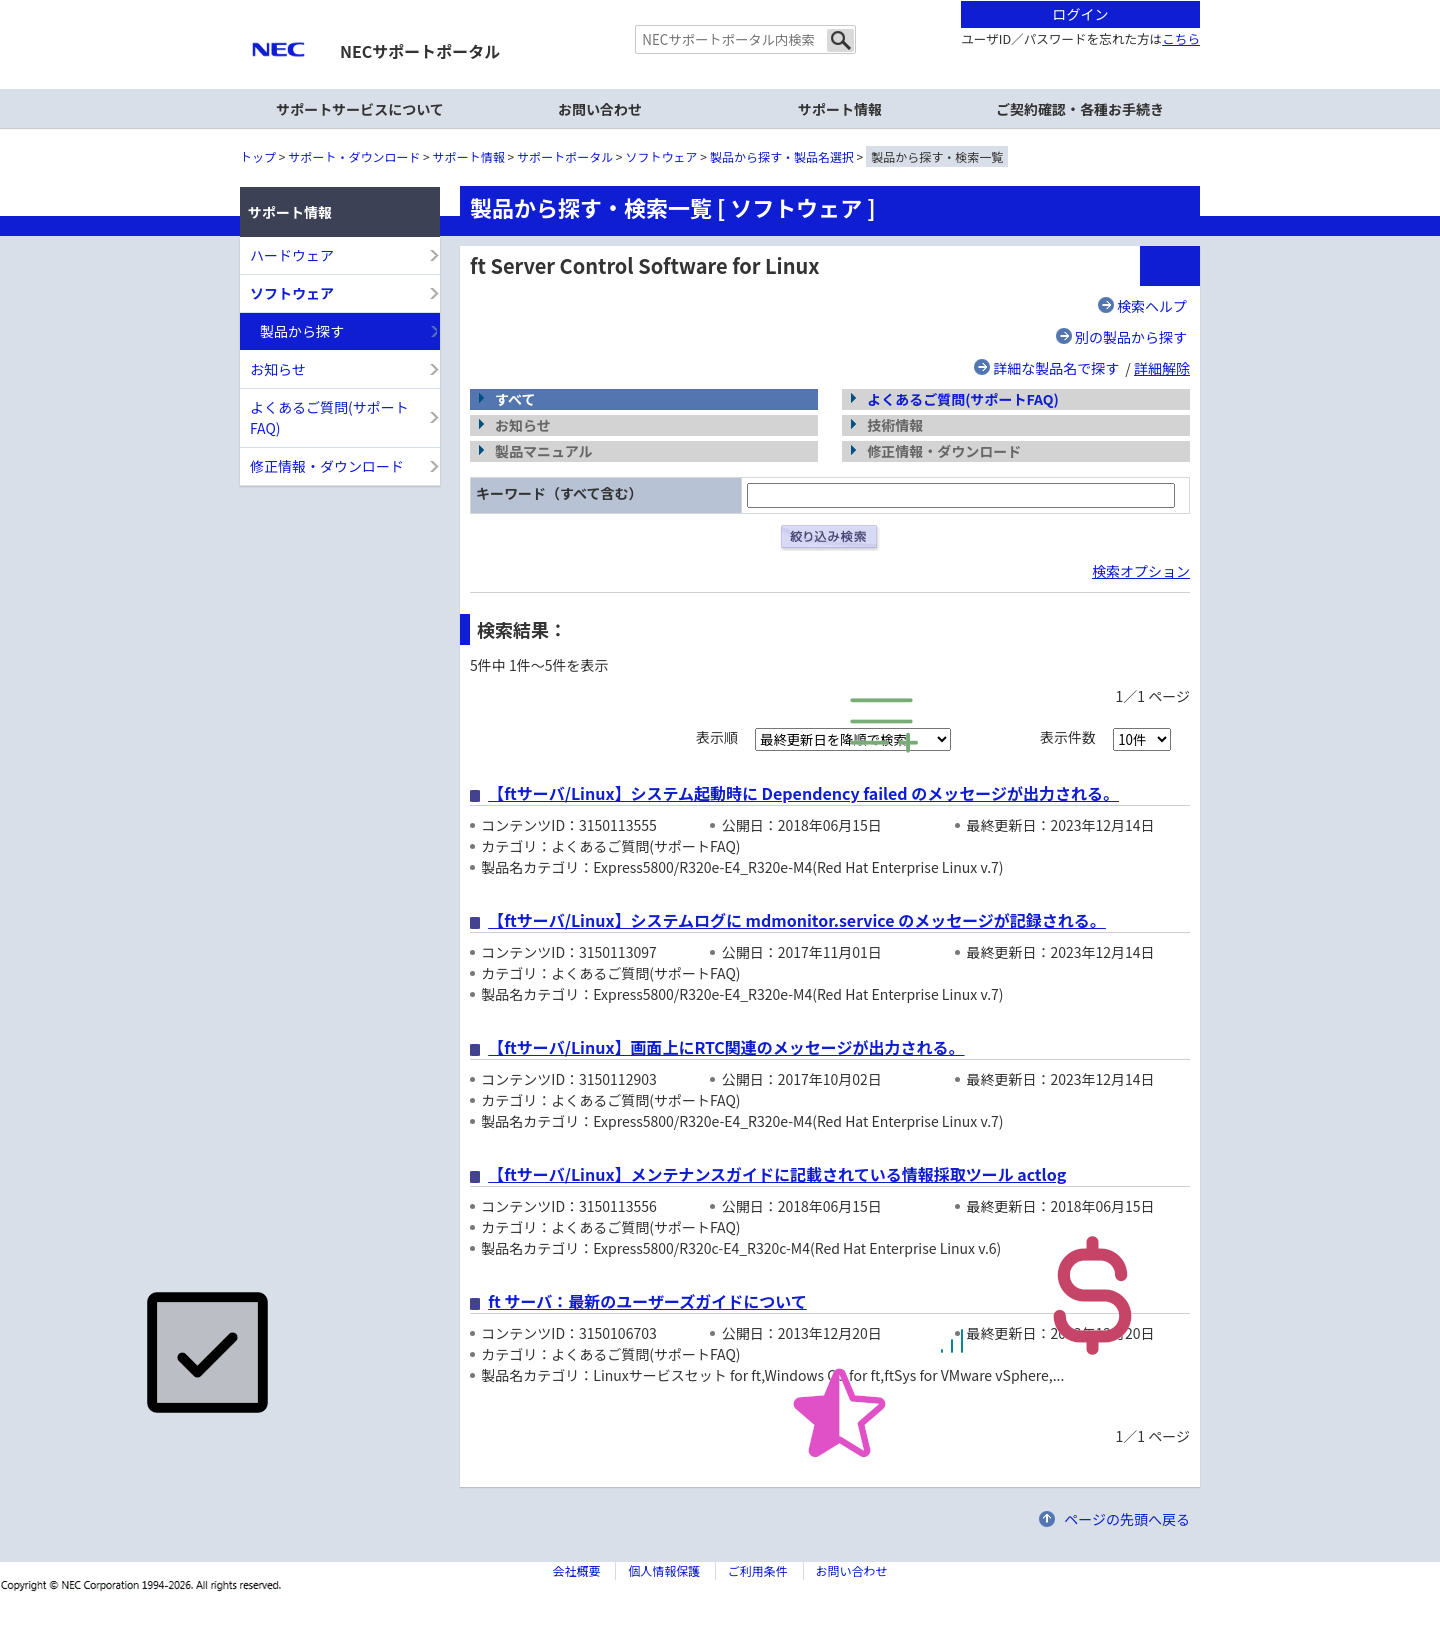 Image resolution: width=1440 pixels, height=1626 pixels. I want to click on indicates a partial rating or half-star score, so click(839, 1414).